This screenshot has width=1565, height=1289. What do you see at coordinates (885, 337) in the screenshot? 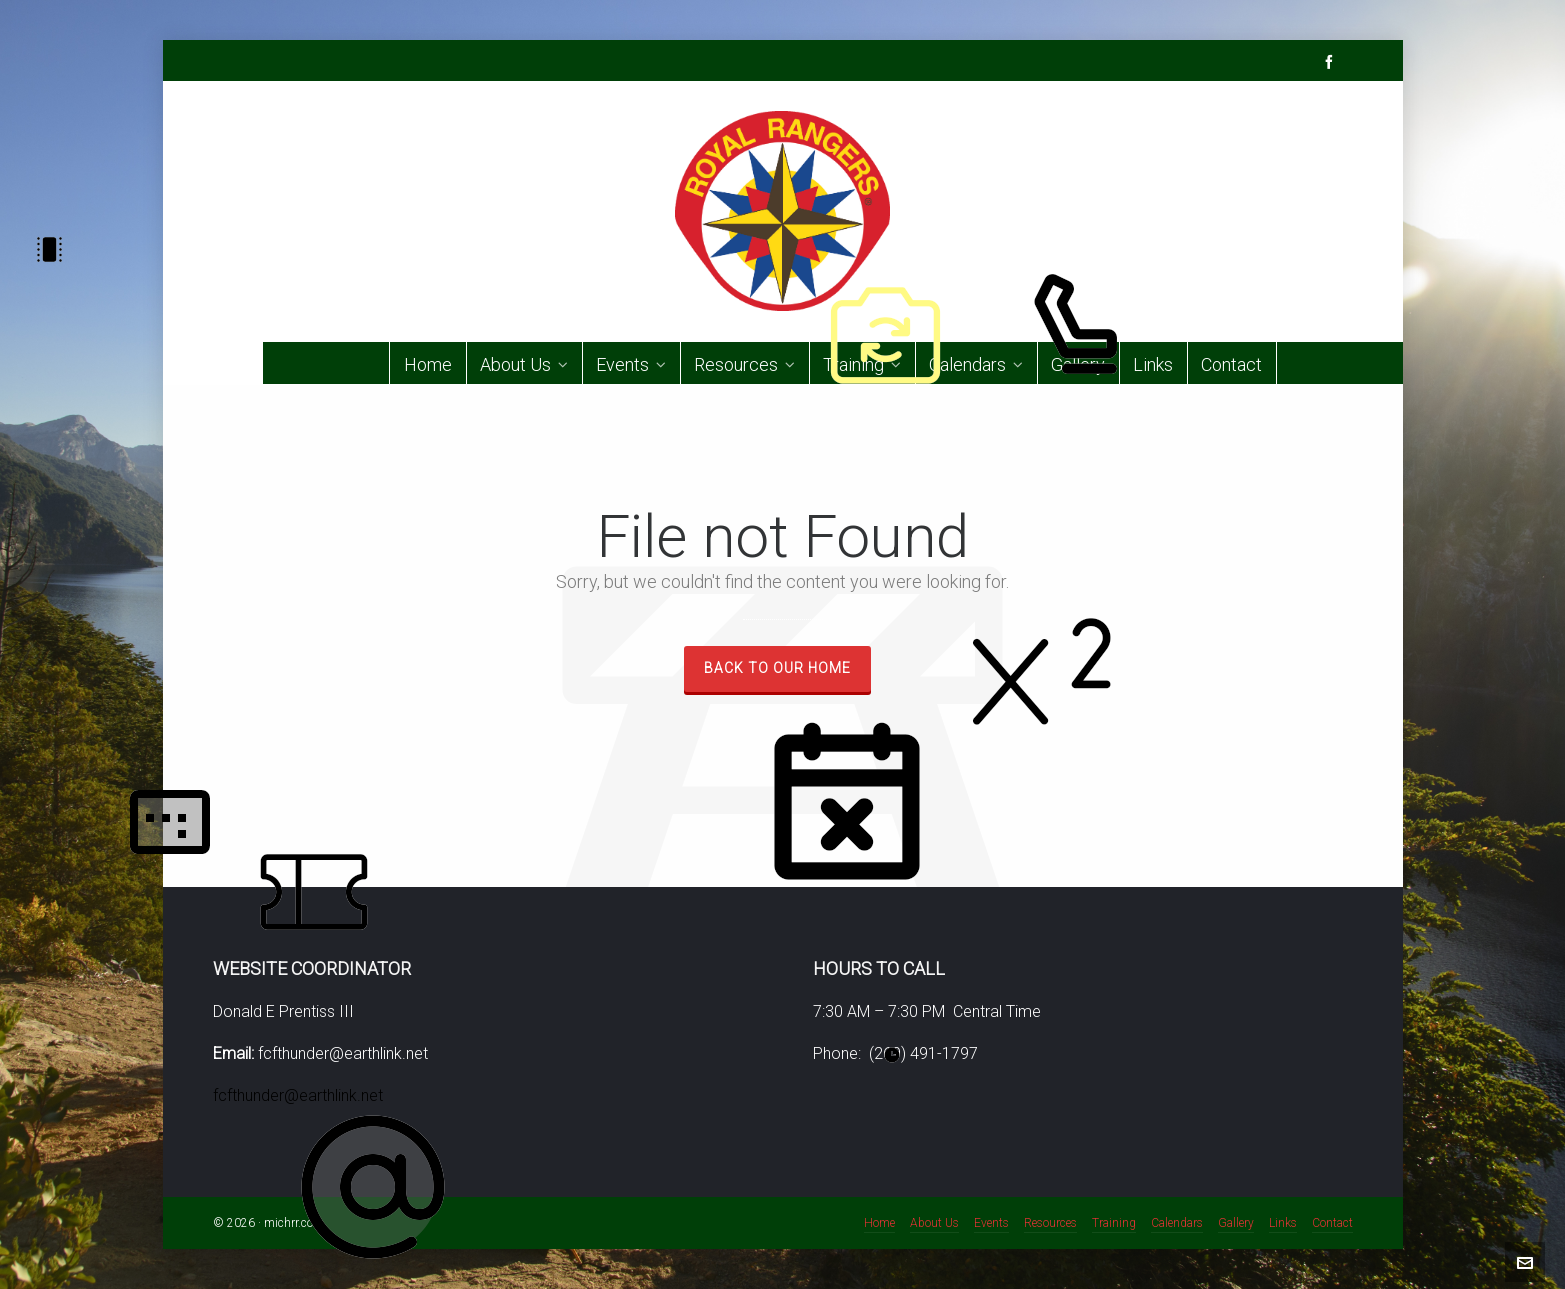
I see `switch between front and rear camera` at bounding box center [885, 337].